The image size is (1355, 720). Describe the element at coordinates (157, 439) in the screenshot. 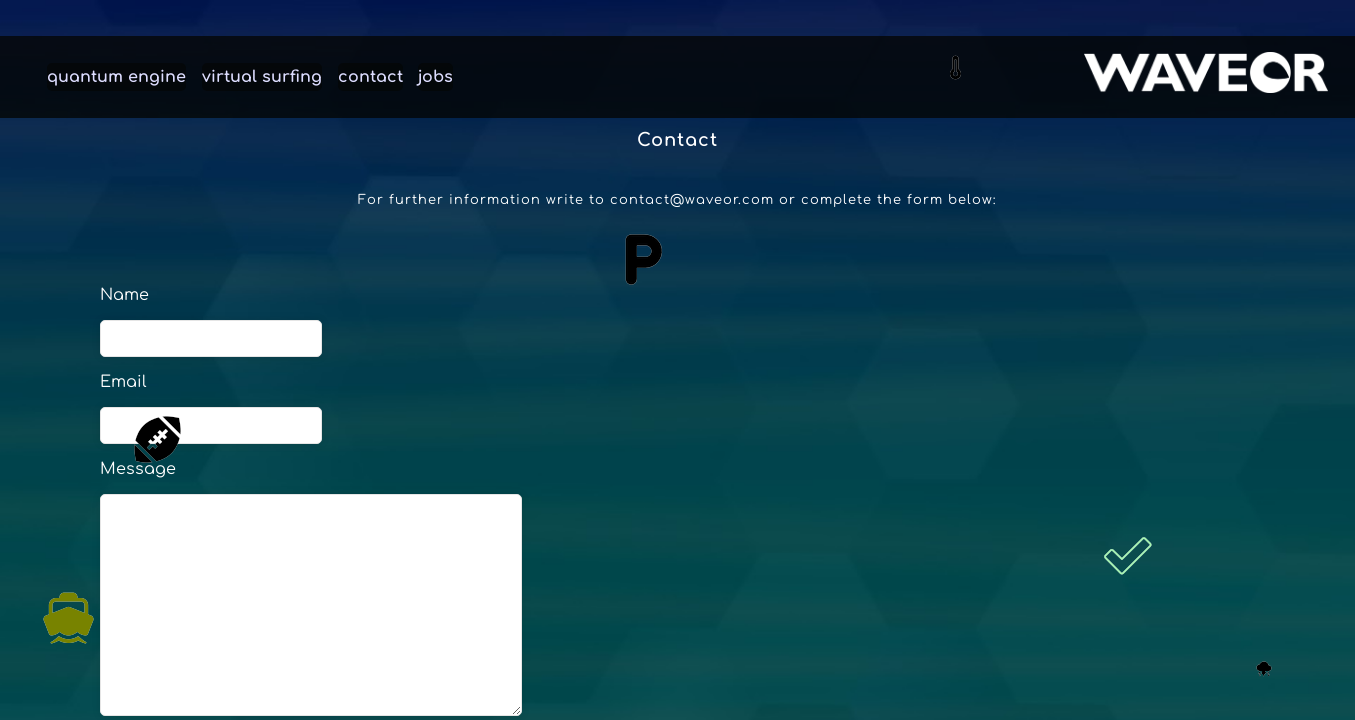

I see `view american football scores or content` at that location.